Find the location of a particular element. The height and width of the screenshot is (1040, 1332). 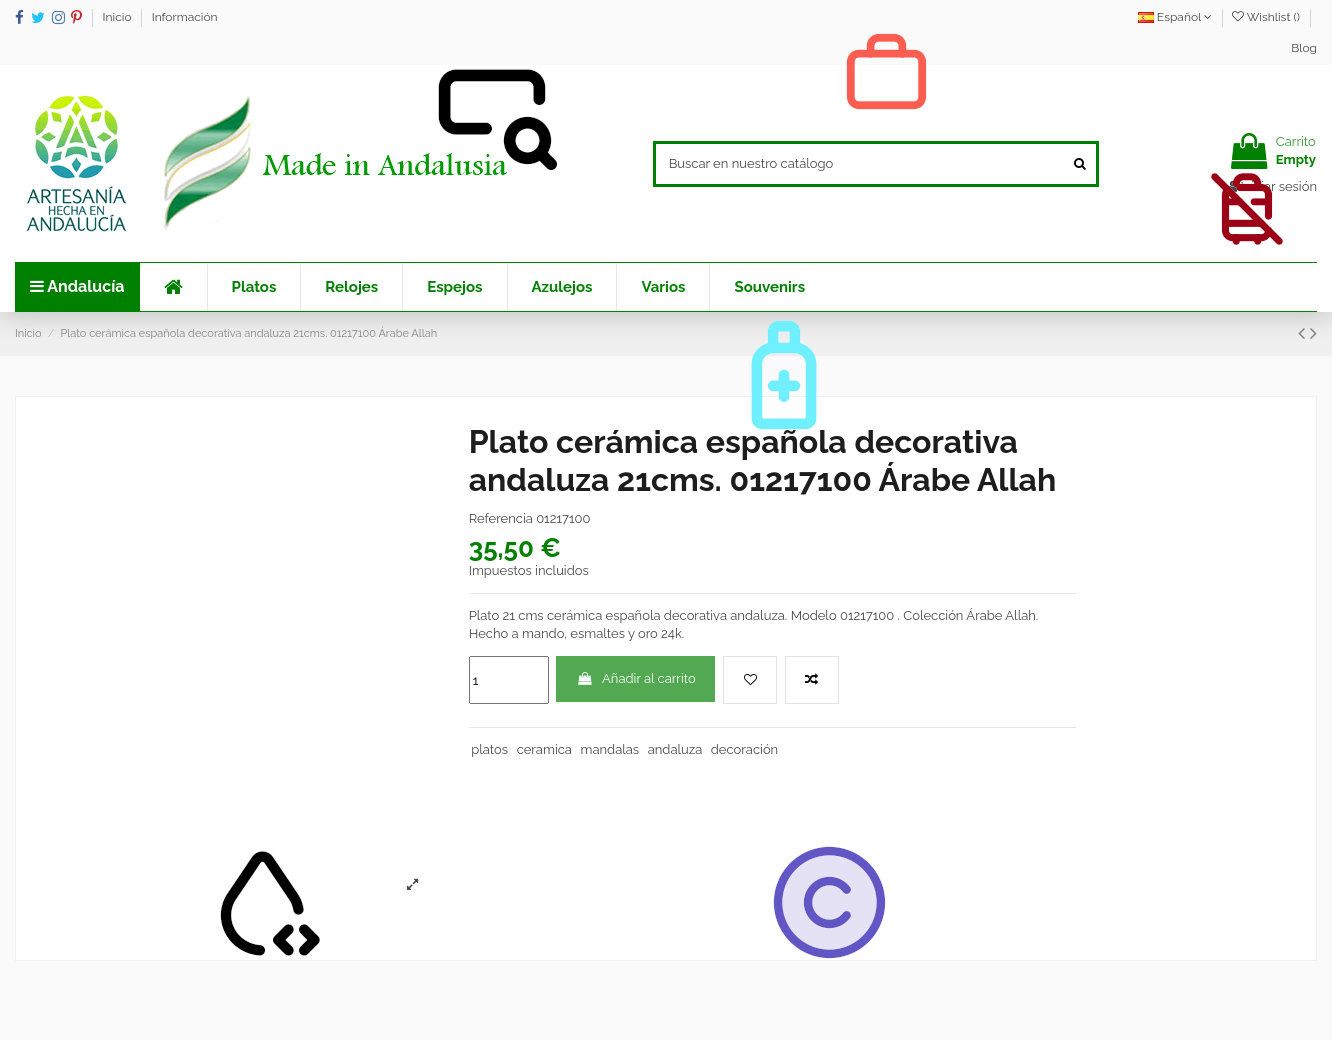

access medication or health information is located at coordinates (784, 375).